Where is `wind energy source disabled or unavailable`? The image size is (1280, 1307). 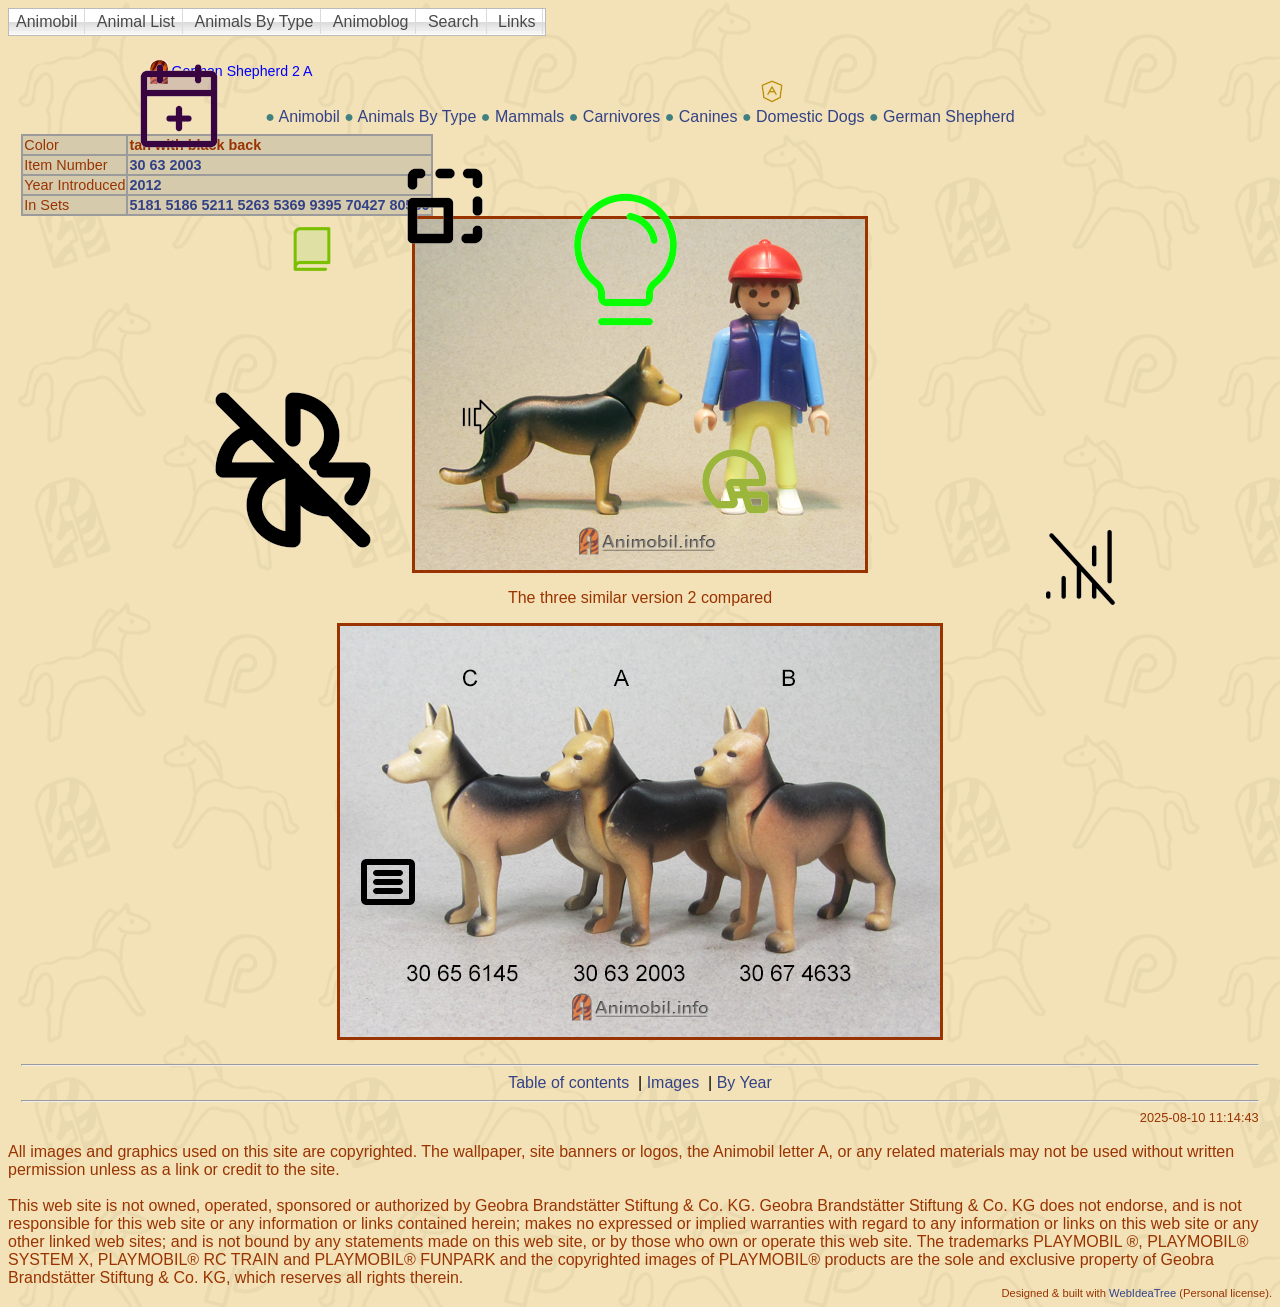
wind energy source disabled or unavailable is located at coordinates (293, 470).